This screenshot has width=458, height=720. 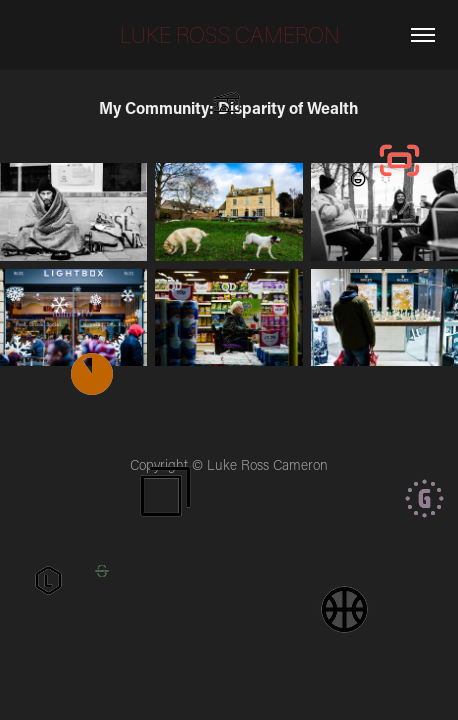 I want to click on copy to clipboard, so click(x=165, y=491).